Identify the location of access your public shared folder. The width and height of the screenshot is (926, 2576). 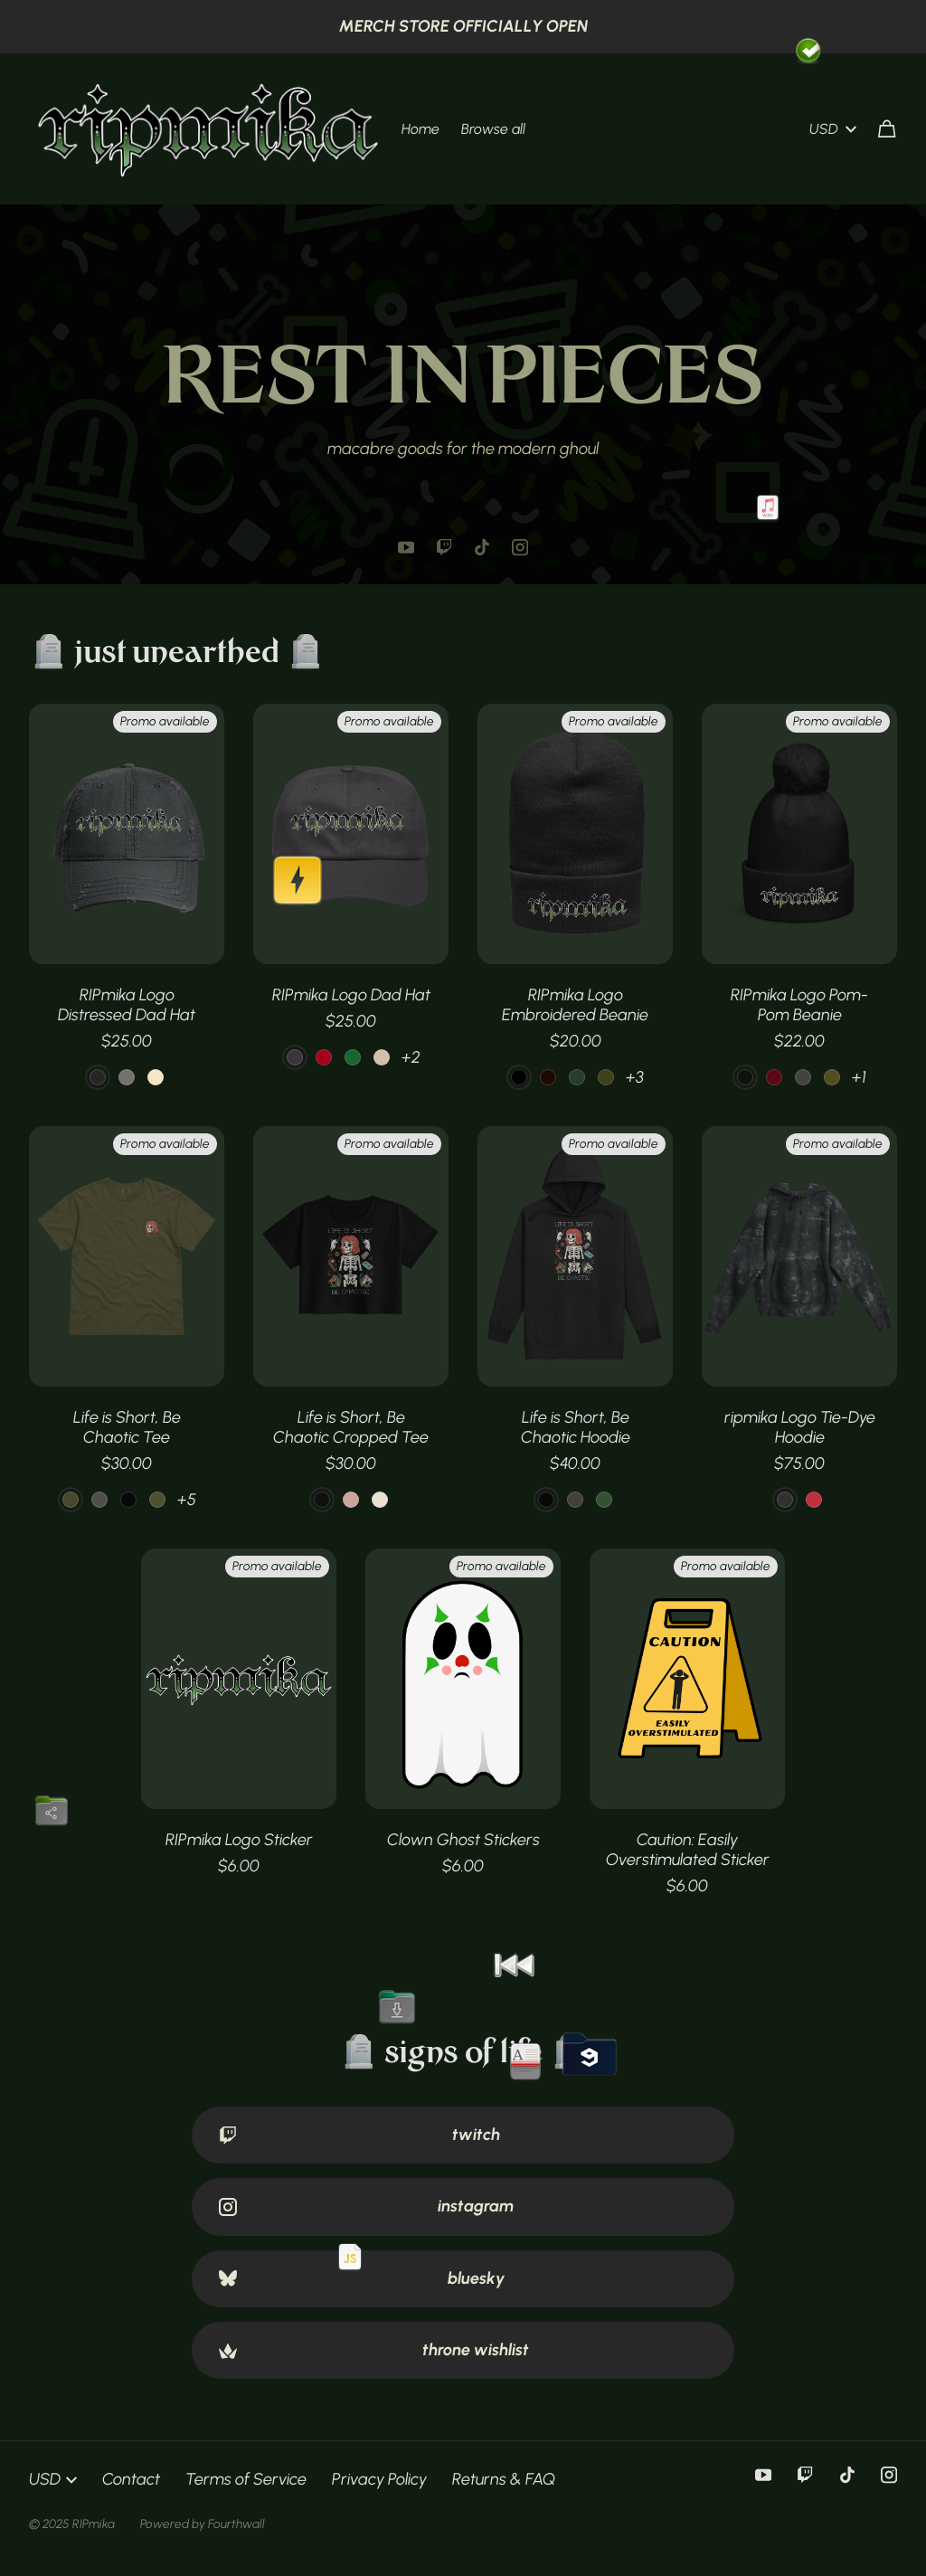
(52, 1810).